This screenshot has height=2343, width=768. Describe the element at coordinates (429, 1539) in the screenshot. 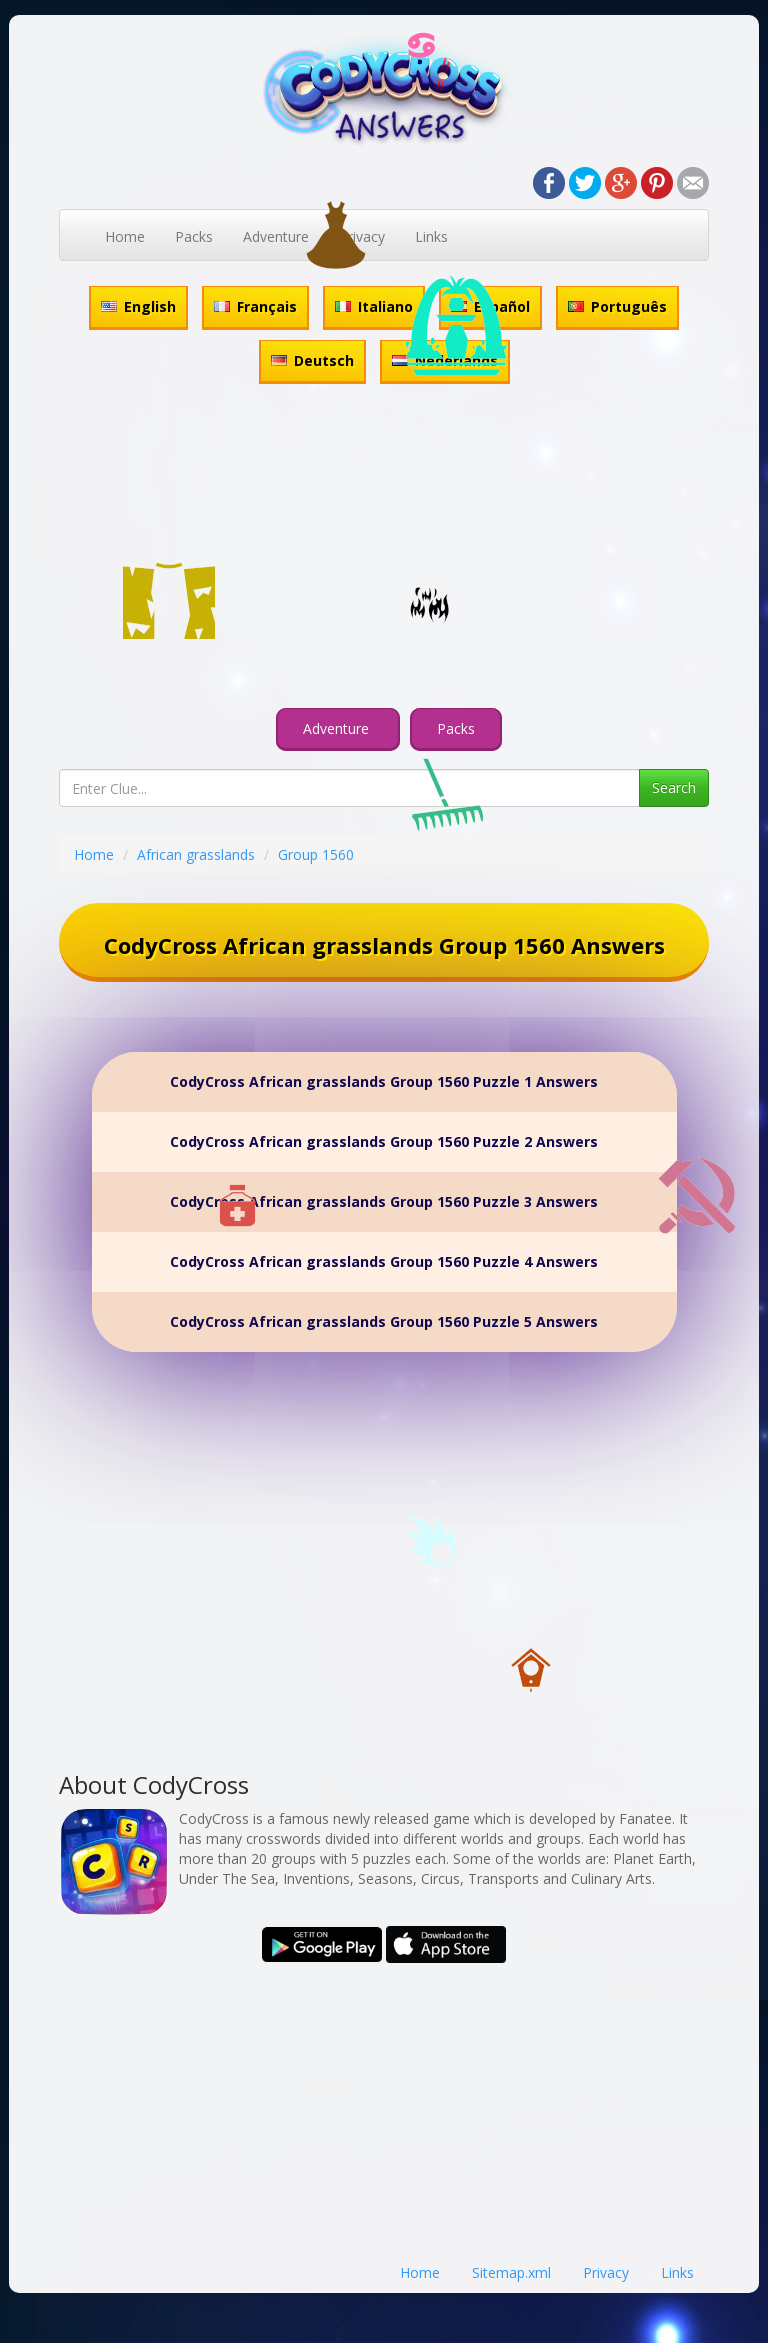

I see `indicates a burning or fire effect status` at that location.